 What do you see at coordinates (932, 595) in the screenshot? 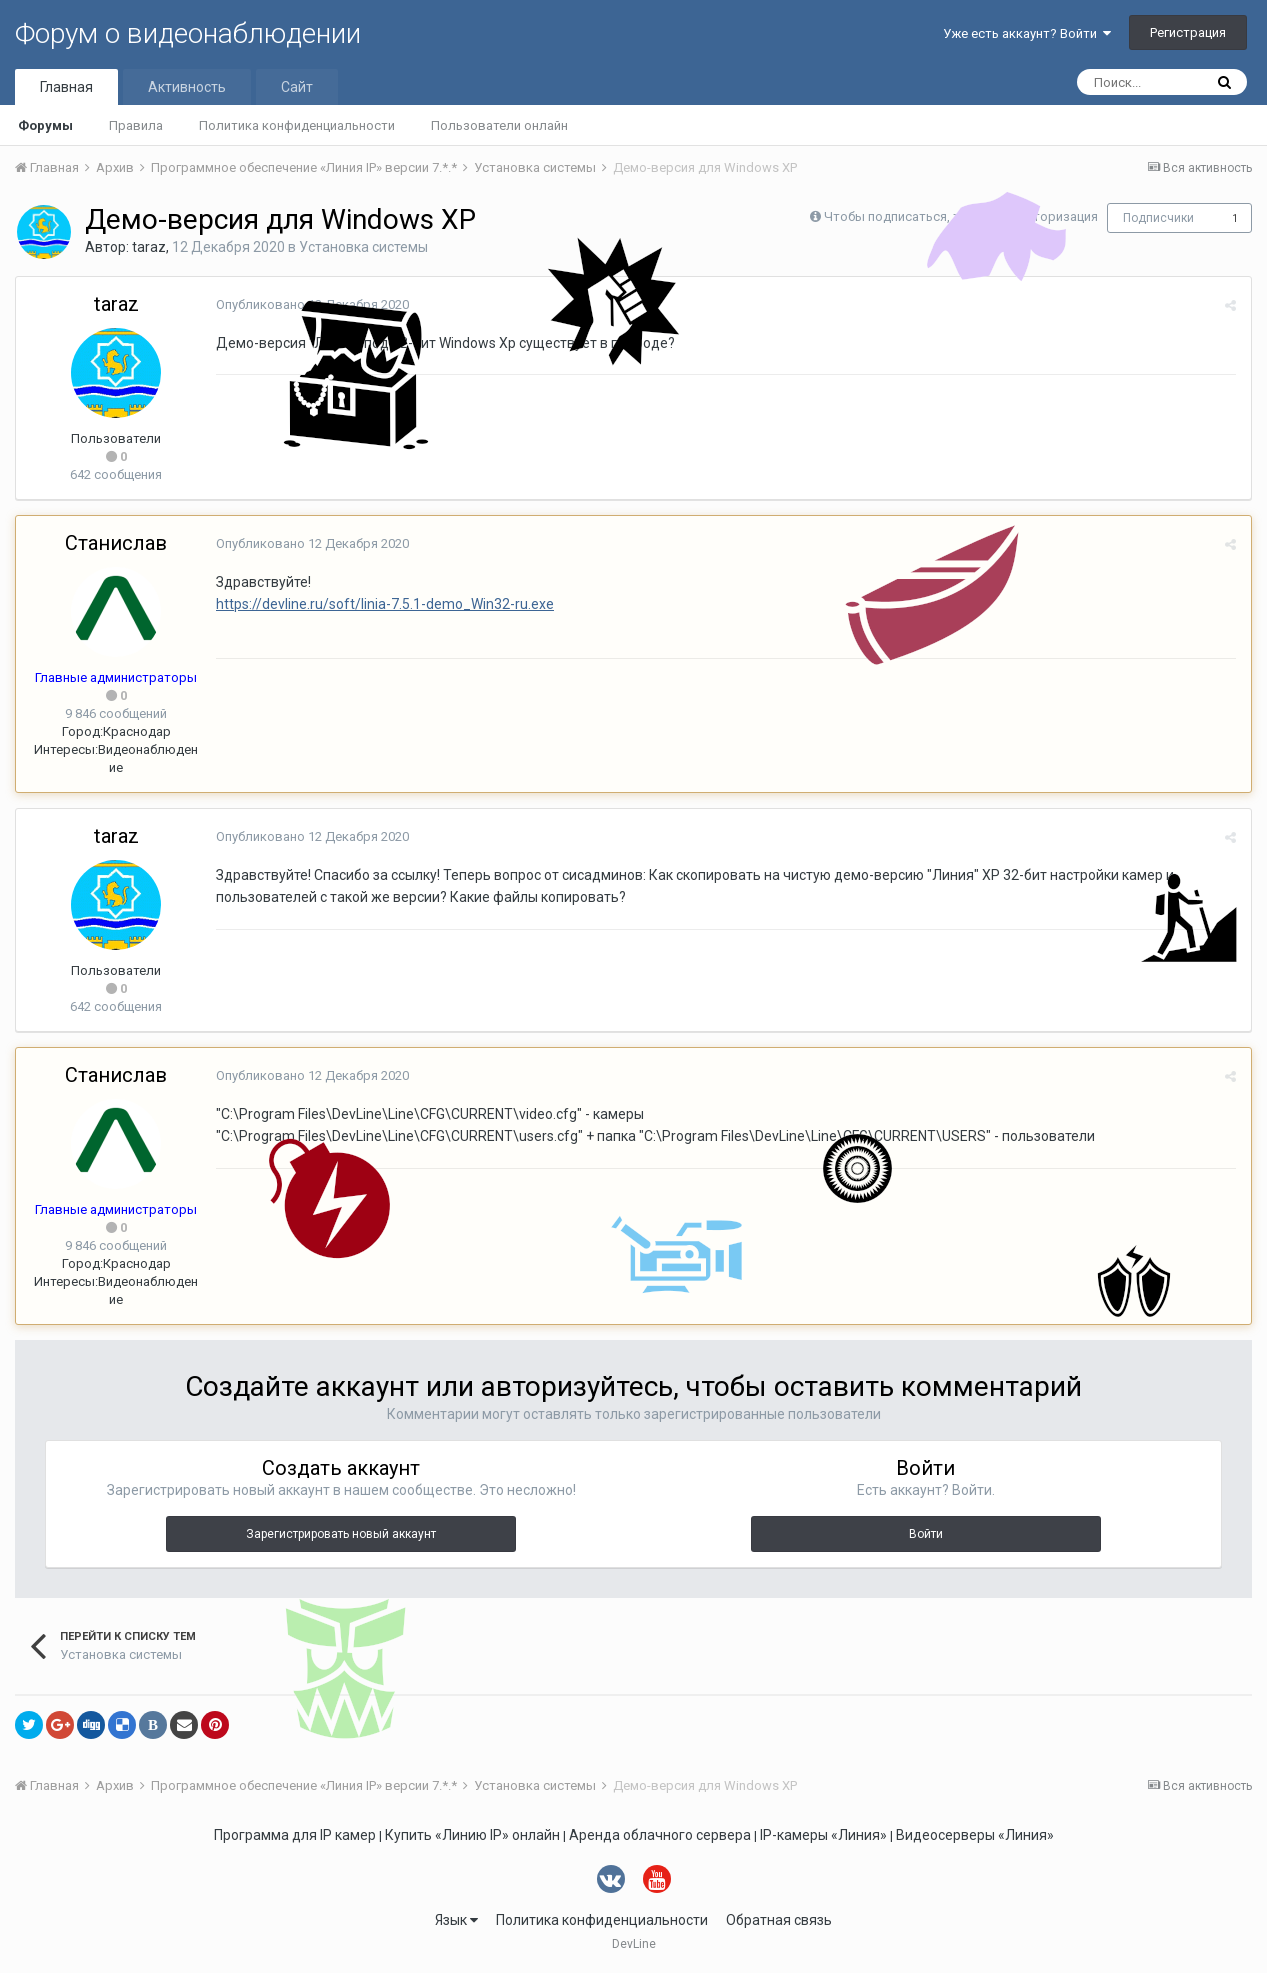
I see `access canoe or kayak rental options` at bounding box center [932, 595].